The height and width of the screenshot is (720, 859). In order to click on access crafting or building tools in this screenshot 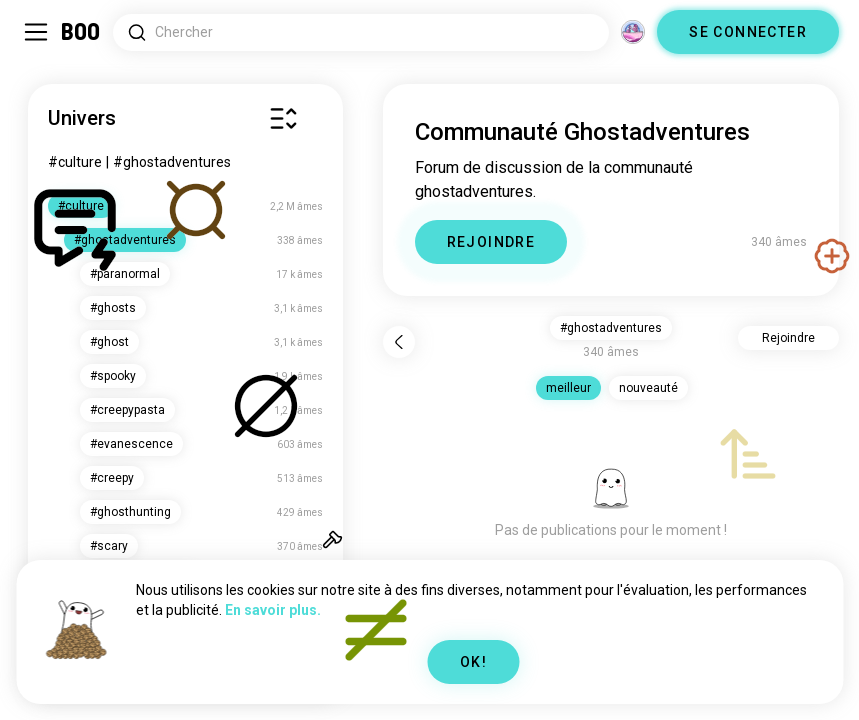, I will do `click(332, 539)`.